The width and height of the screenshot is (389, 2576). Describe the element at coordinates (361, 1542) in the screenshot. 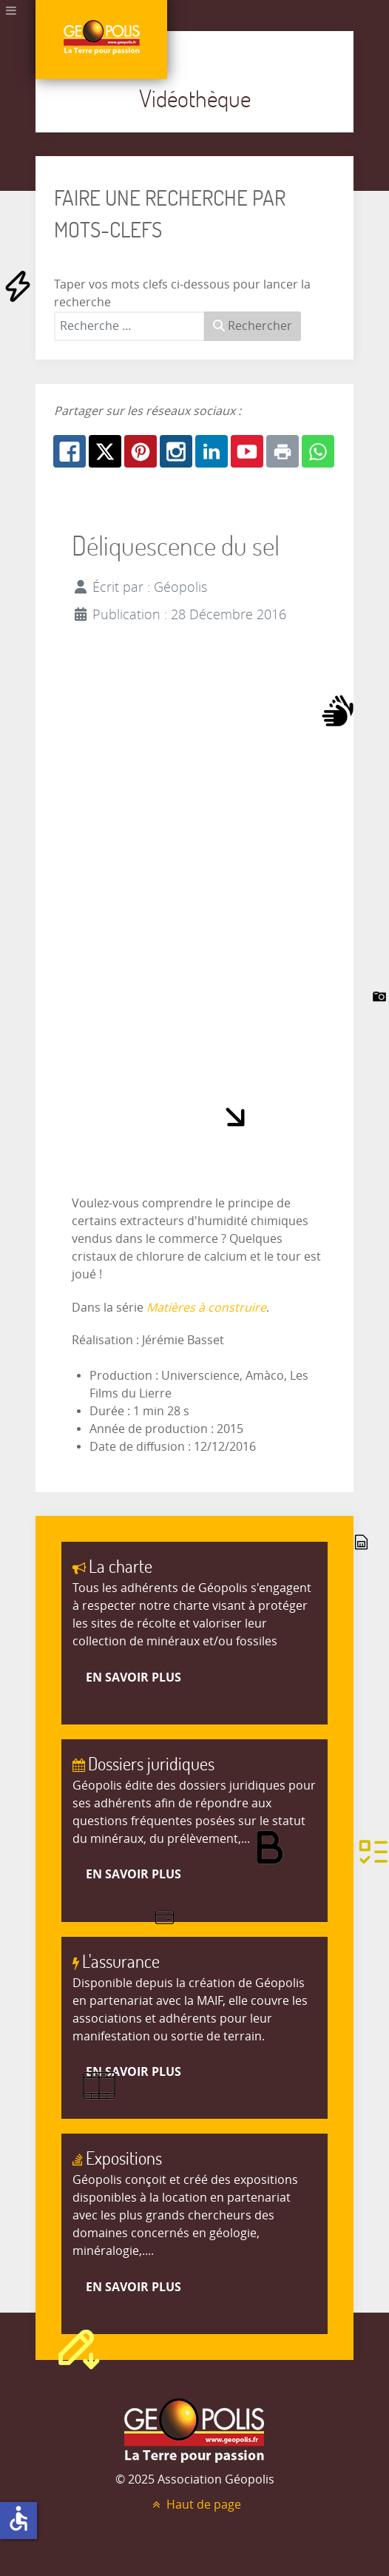

I see `manage sim card settings` at that location.